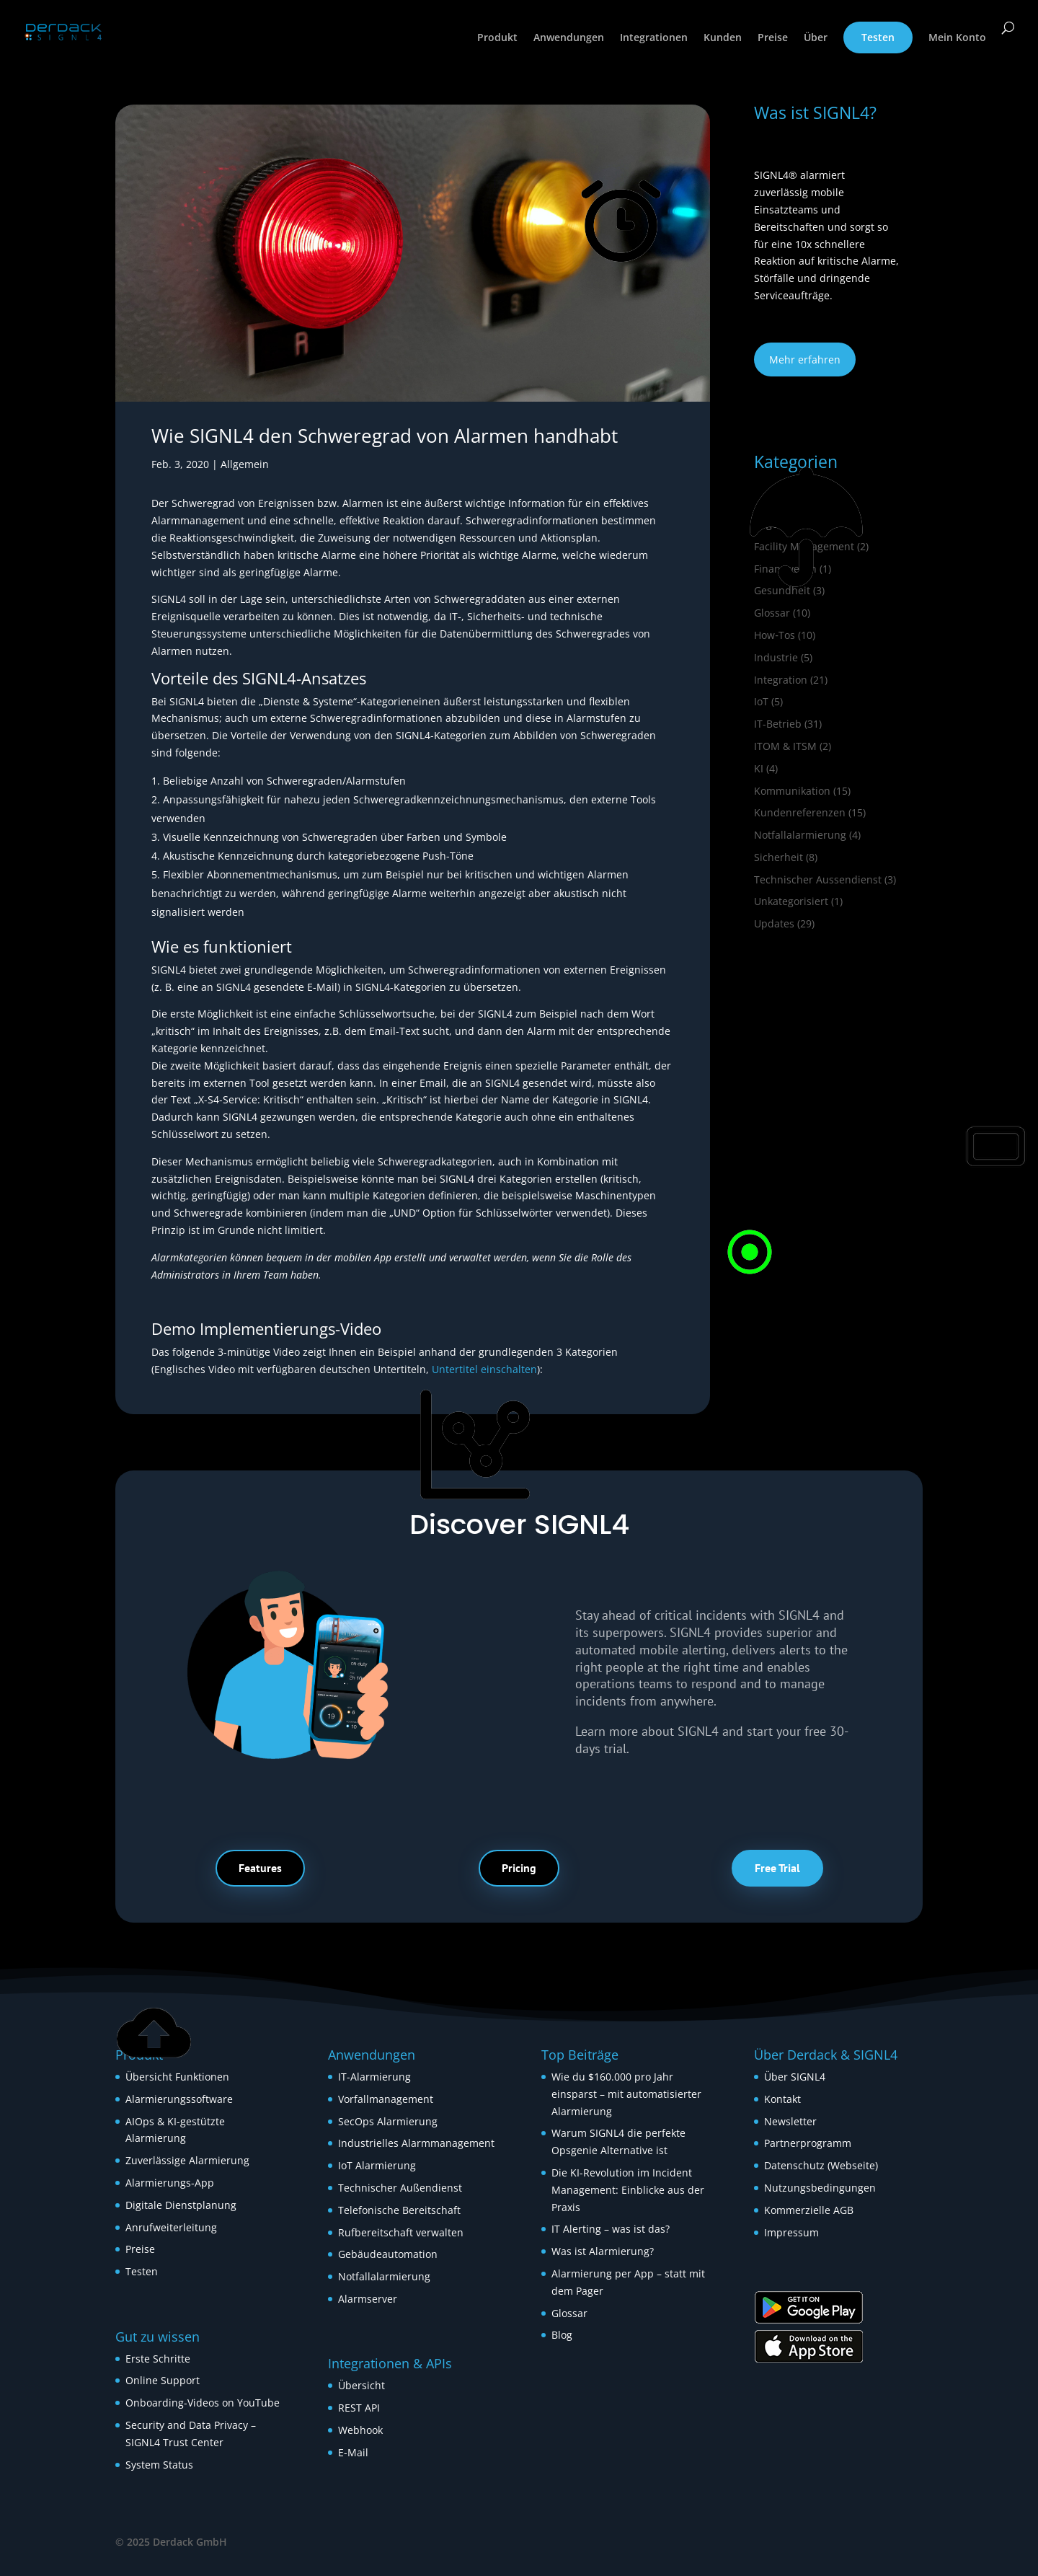  What do you see at coordinates (154, 2032) in the screenshot?
I see `upload files to cloud storage` at bounding box center [154, 2032].